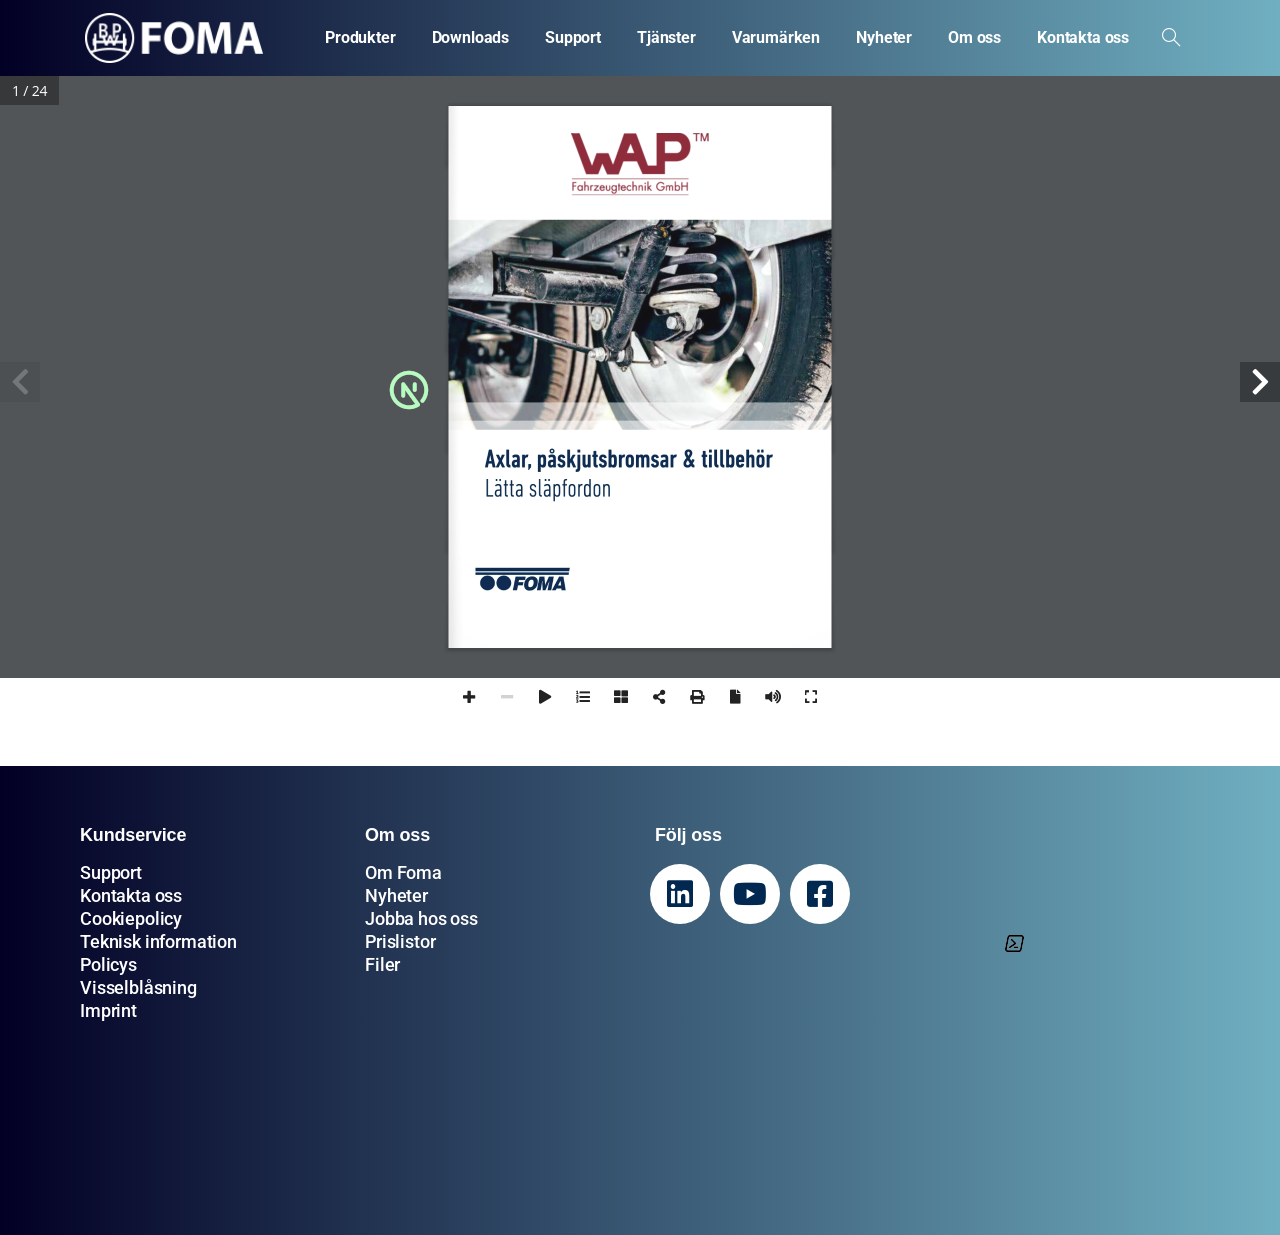 The height and width of the screenshot is (1235, 1280). Describe the element at coordinates (409, 390) in the screenshot. I see `Next.js framework logo` at that location.